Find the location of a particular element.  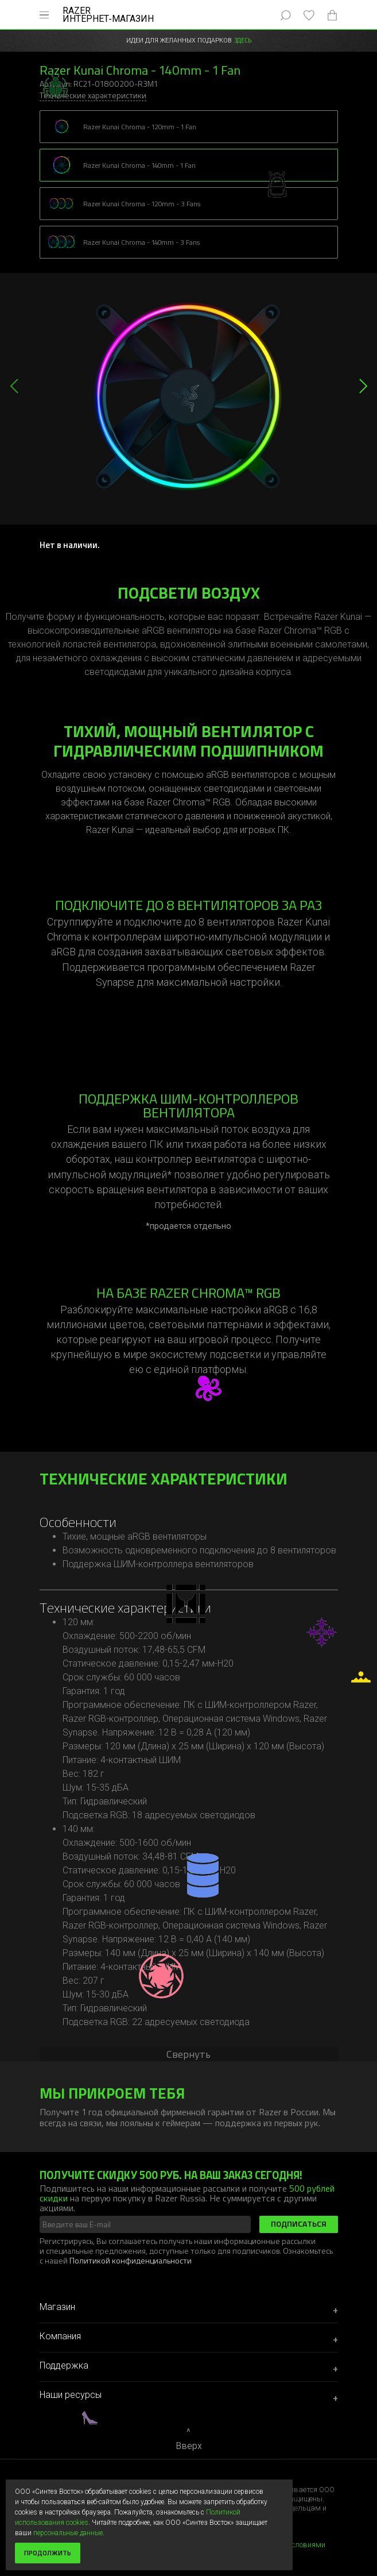

browse women's footwear category is located at coordinates (90, 2417).